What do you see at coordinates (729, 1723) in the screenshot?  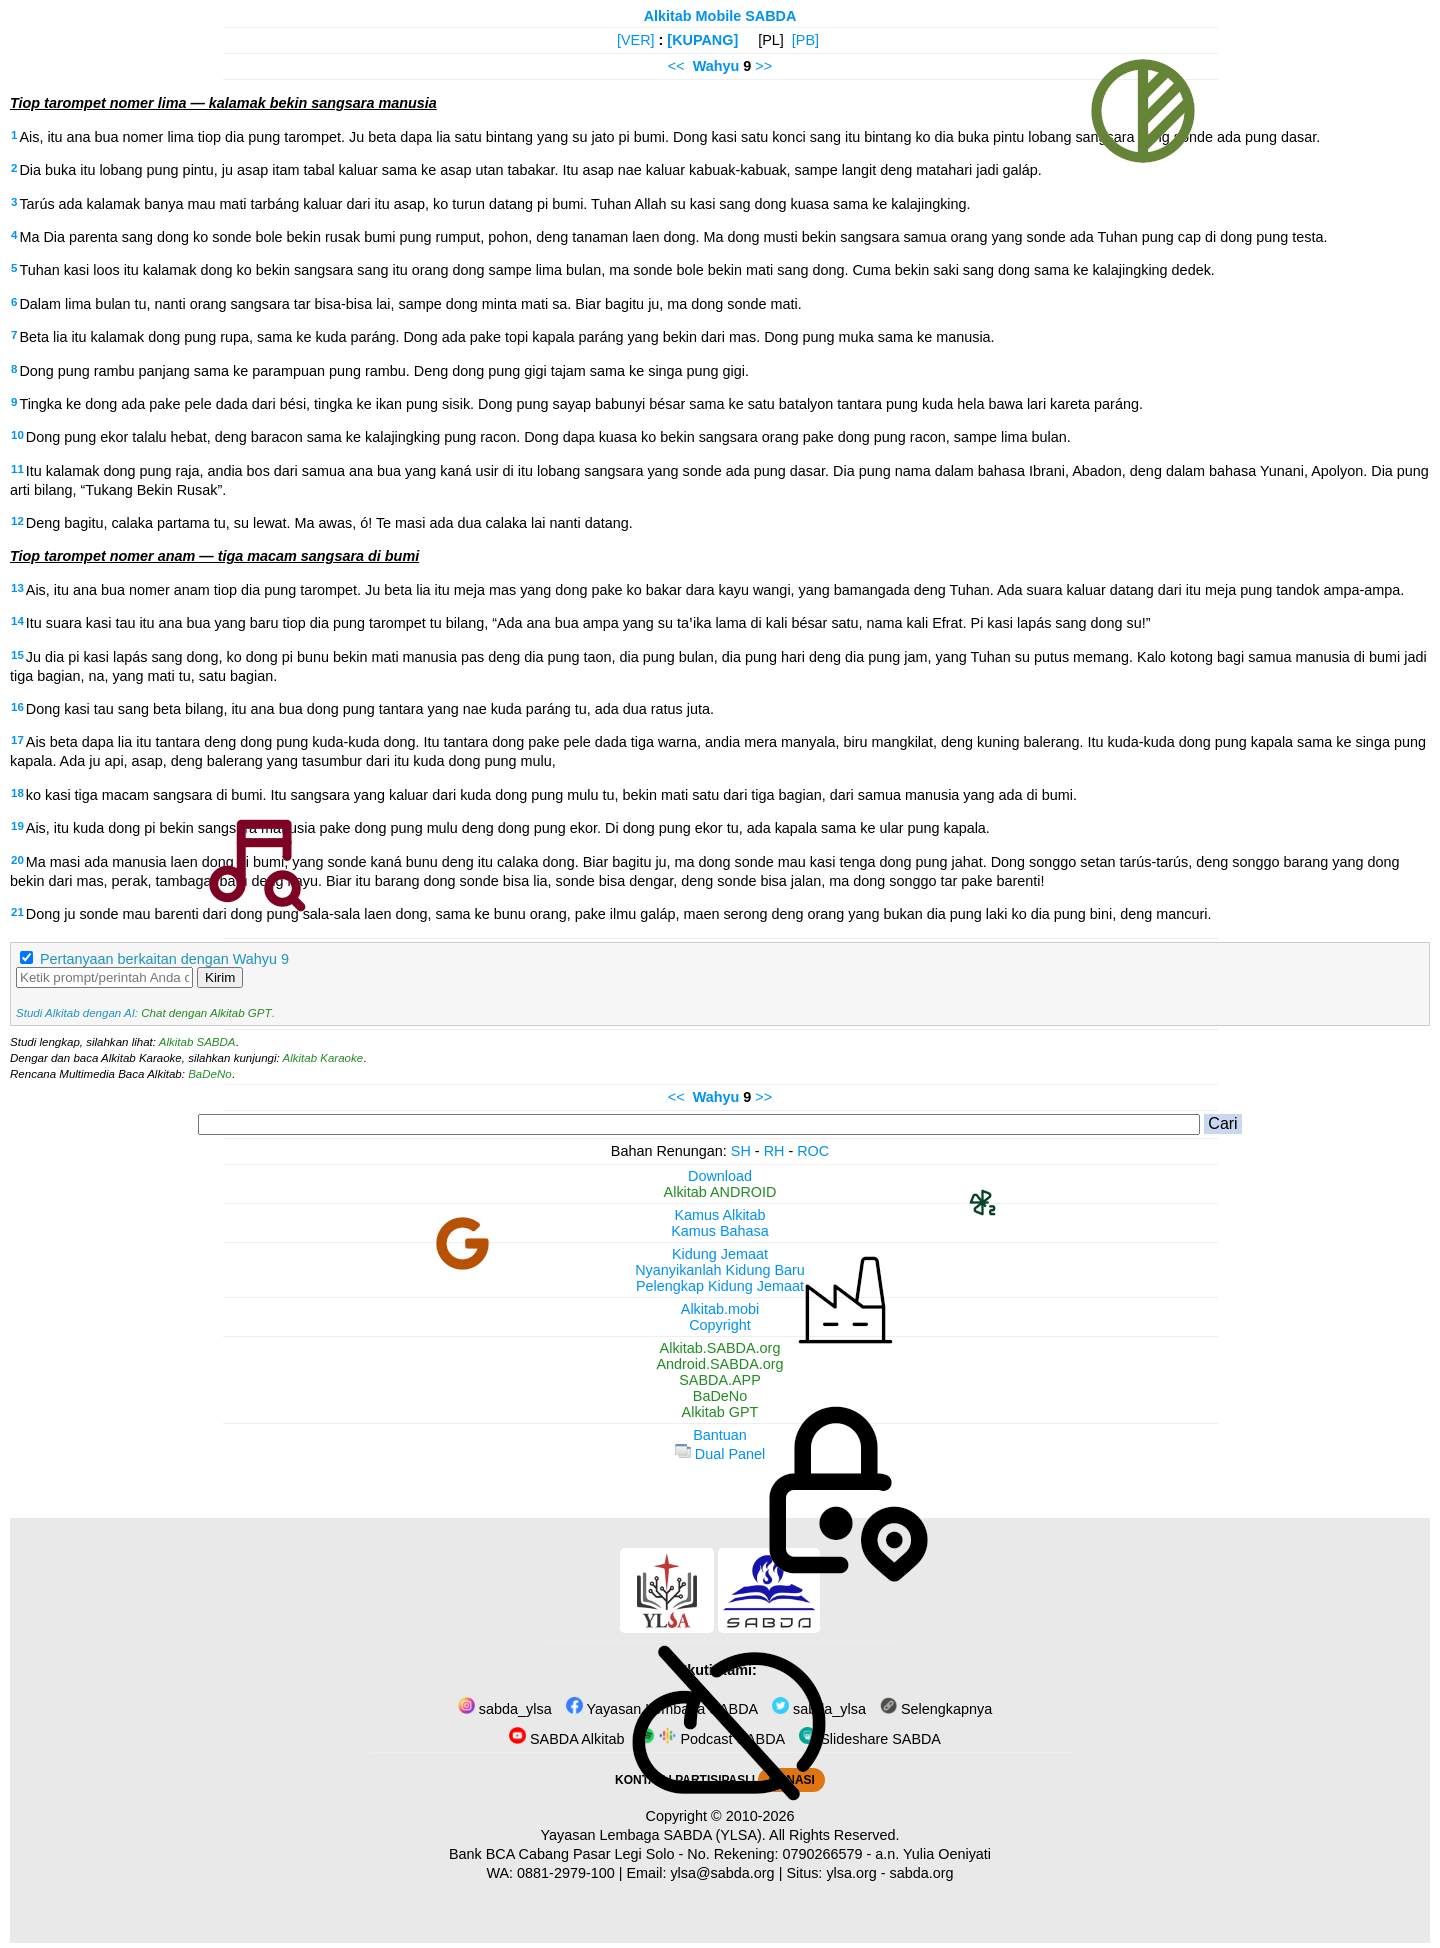 I see `indicates cloud sync is disabled` at bounding box center [729, 1723].